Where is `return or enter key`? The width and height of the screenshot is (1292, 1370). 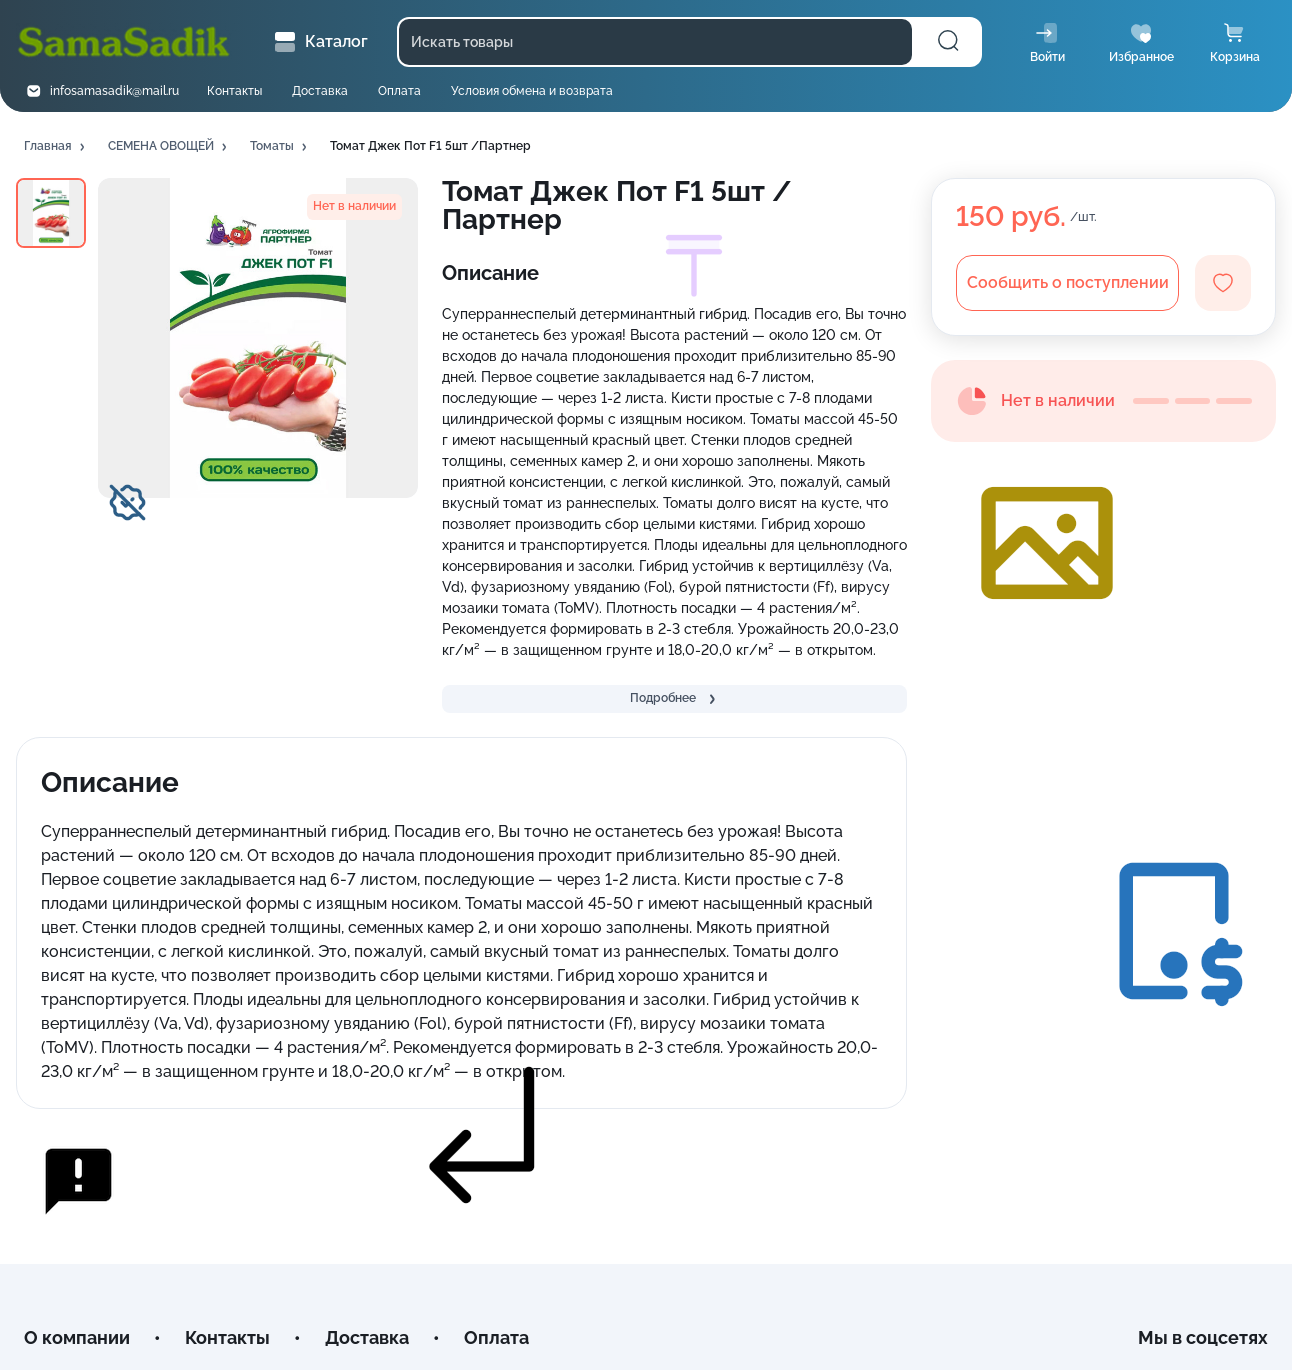
return or enter key is located at coordinates (487, 1135).